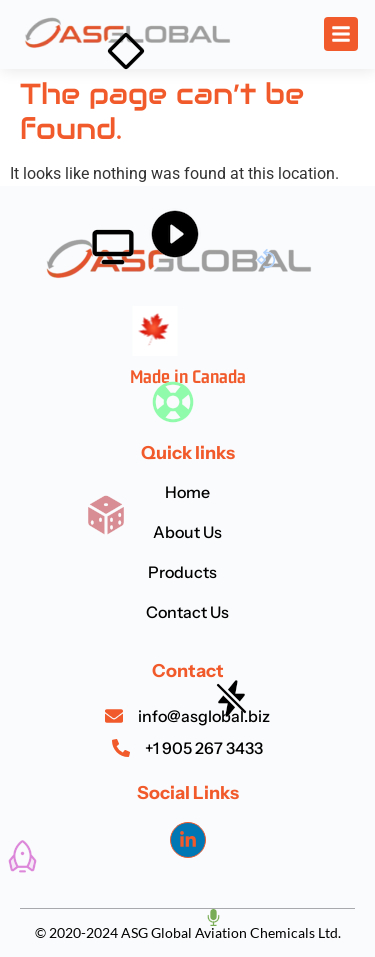 This screenshot has width=375, height=957. Describe the element at coordinates (213, 917) in the screenshot. I see `tap to start voice input` at that location.